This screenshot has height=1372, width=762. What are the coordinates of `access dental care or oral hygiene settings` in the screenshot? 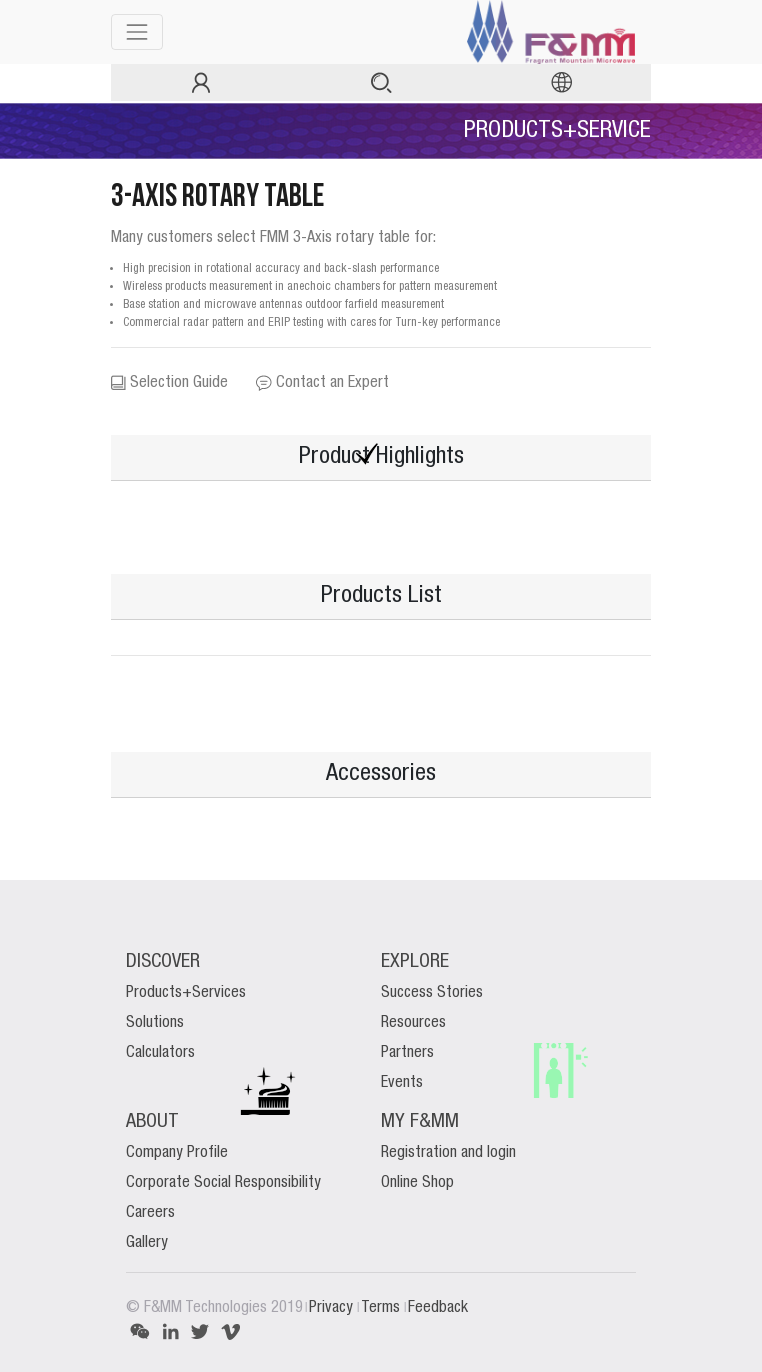 It's located at (267, 1093).